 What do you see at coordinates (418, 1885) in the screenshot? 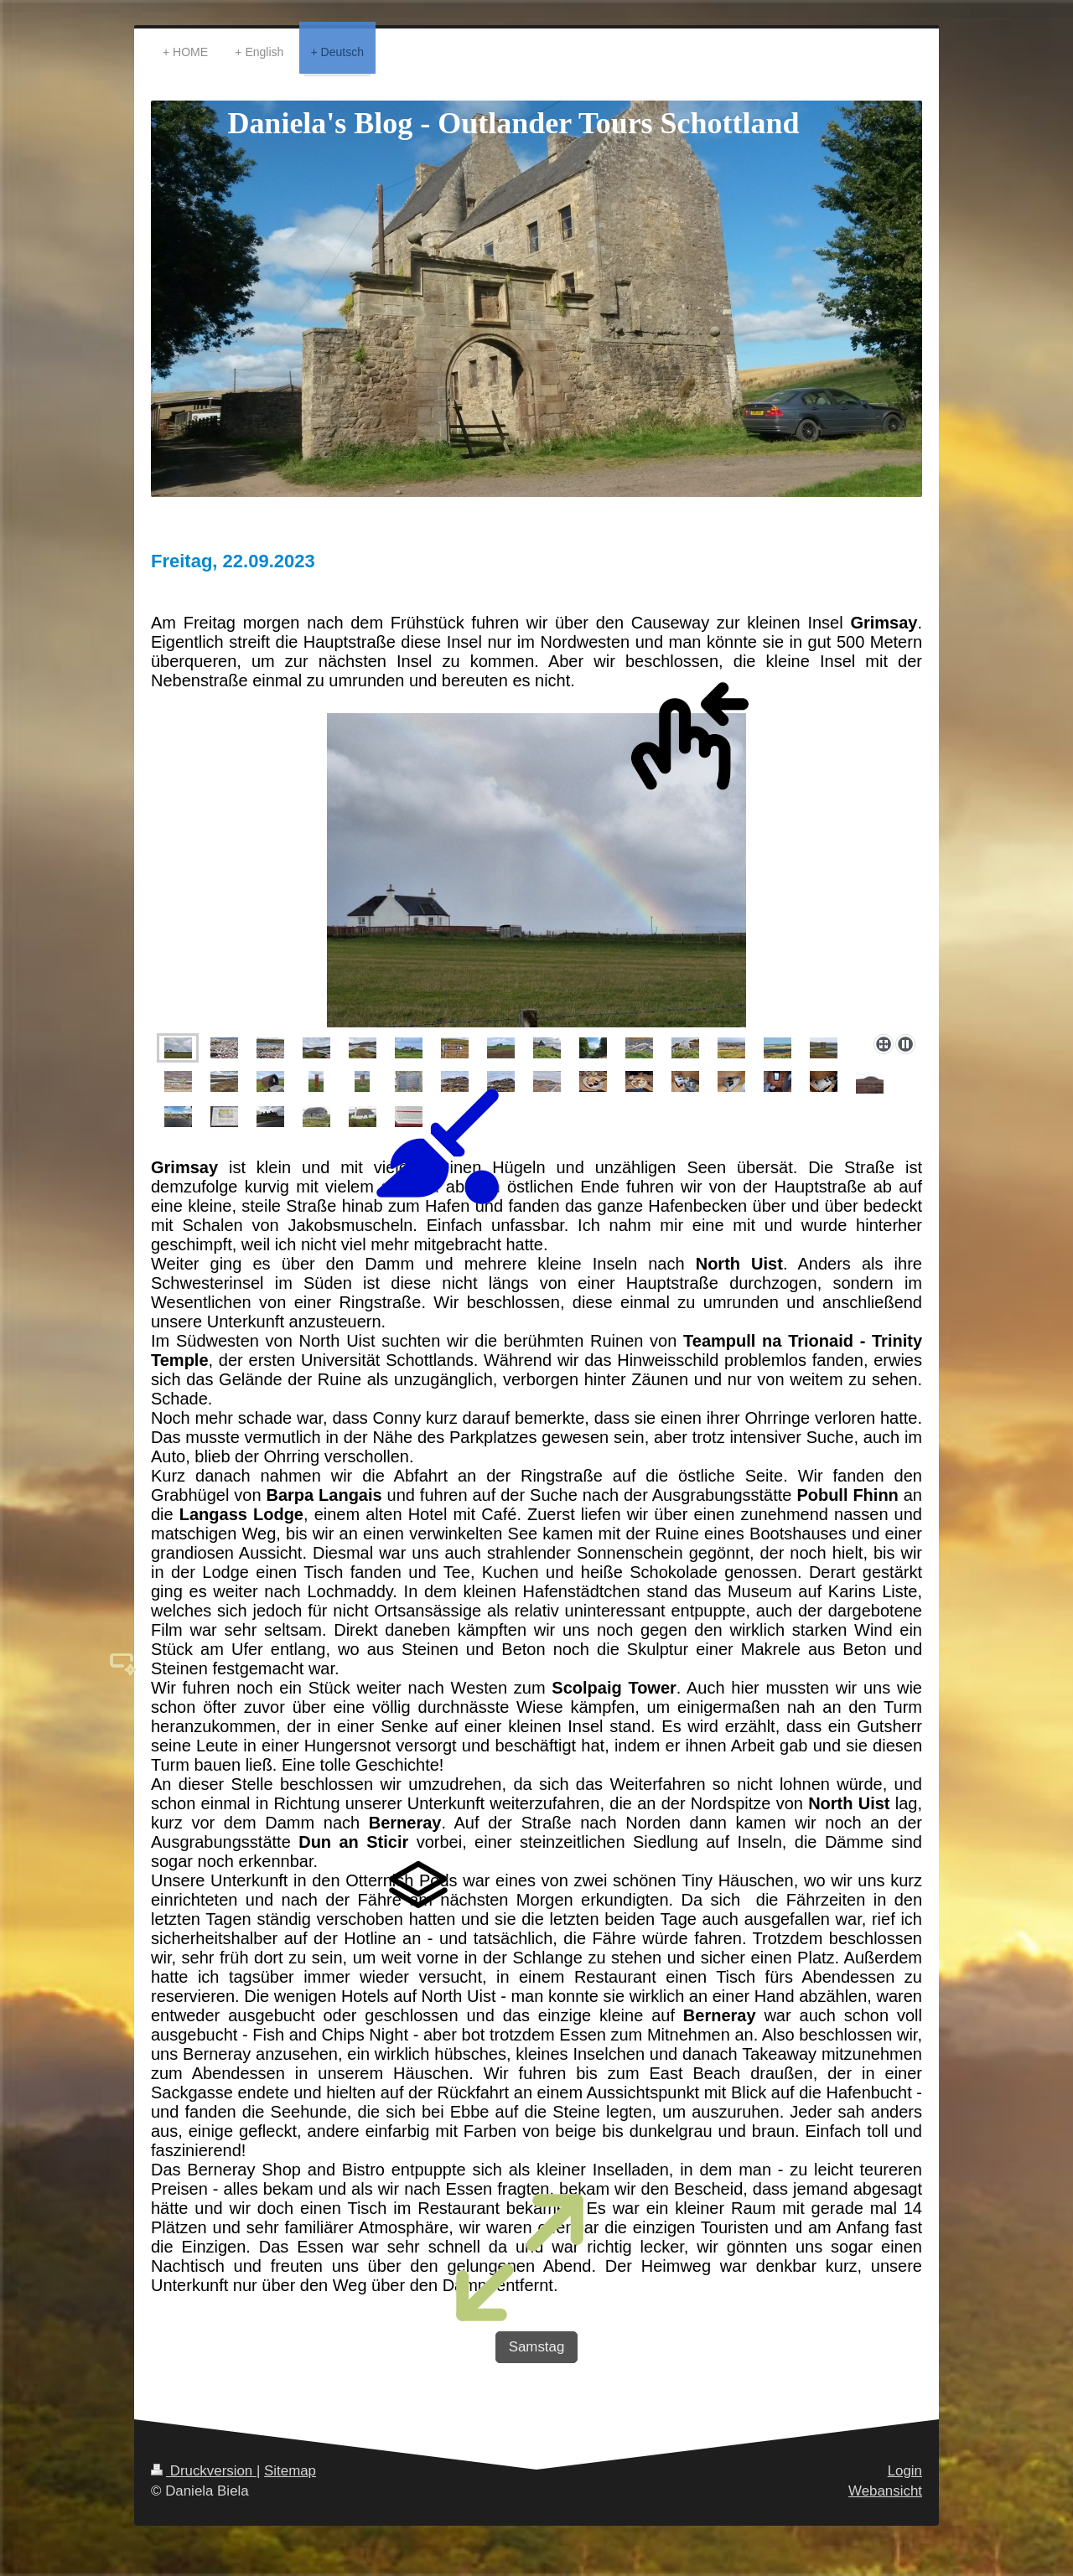
I see `view layers or stacked content` at bounding box center [418, 1885].